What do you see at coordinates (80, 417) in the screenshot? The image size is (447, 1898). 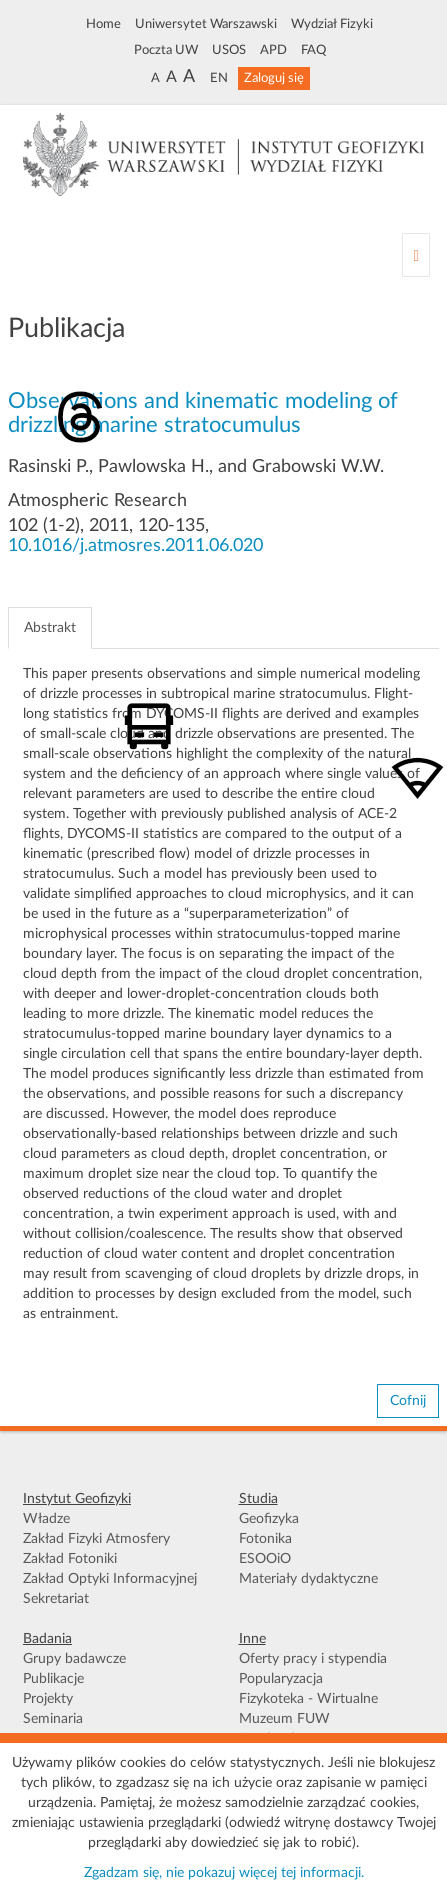 I see `open the Threads app` at bounding box center [80, 417].